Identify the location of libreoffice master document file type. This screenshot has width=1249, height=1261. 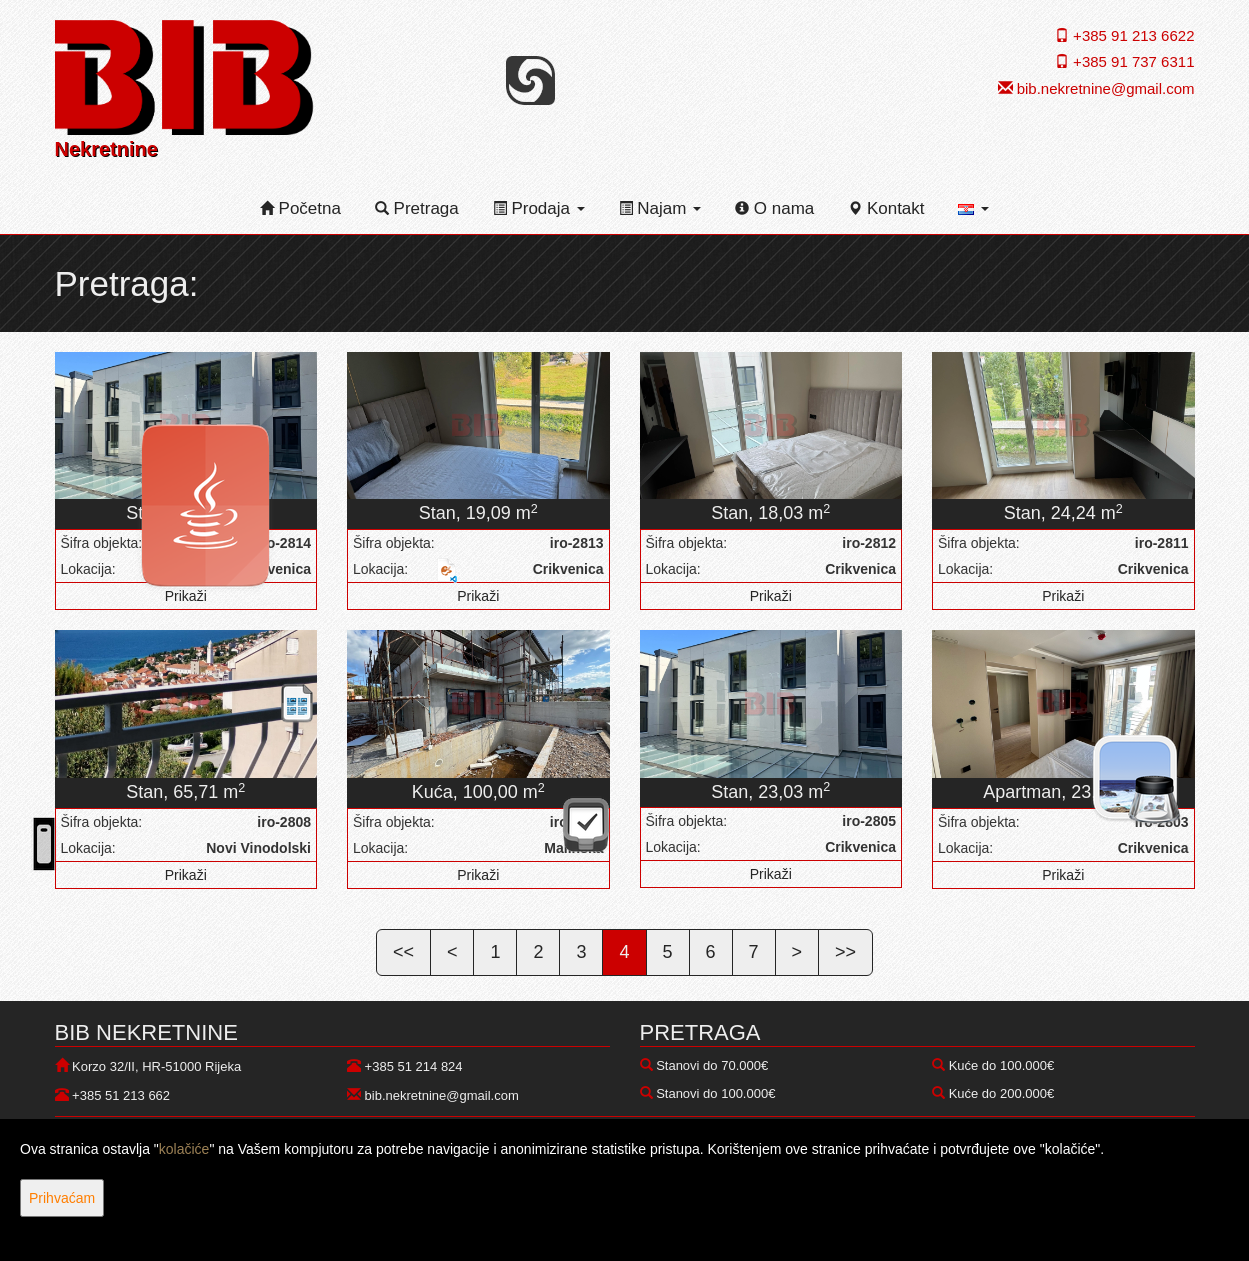
(297, 703).